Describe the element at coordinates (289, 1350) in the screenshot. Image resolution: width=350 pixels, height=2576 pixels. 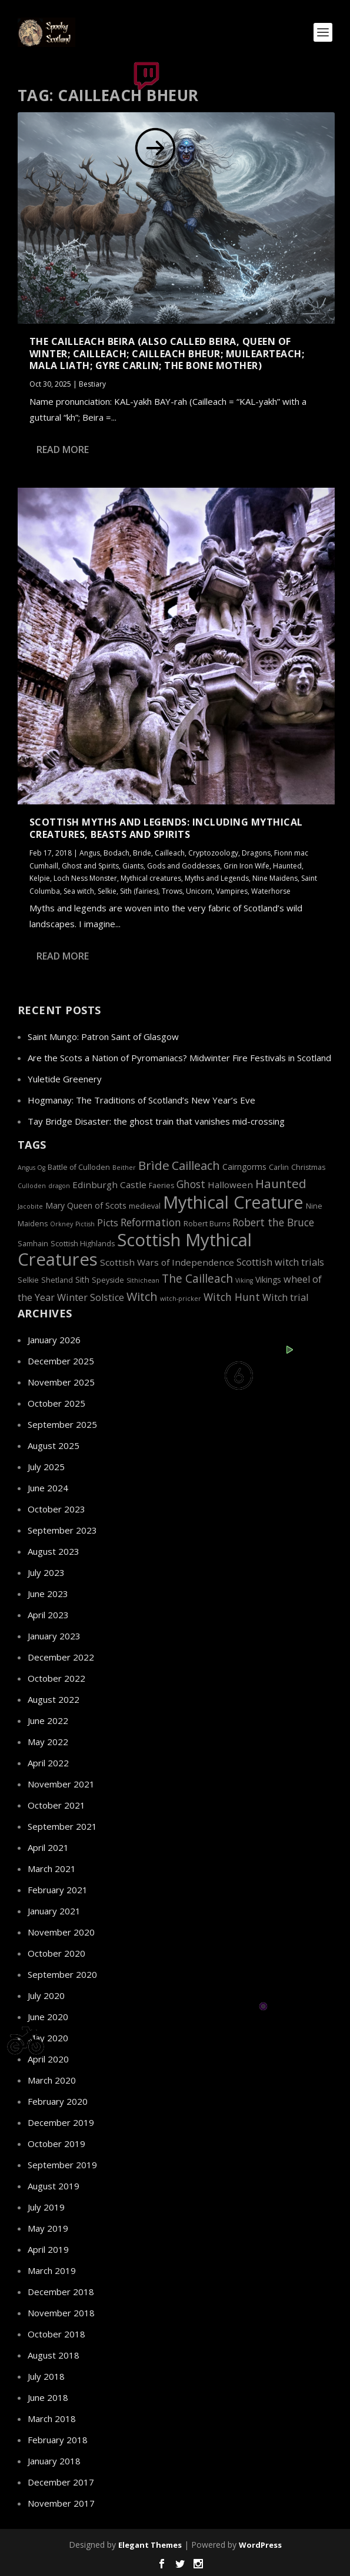
I see `play media or start video` at that location.